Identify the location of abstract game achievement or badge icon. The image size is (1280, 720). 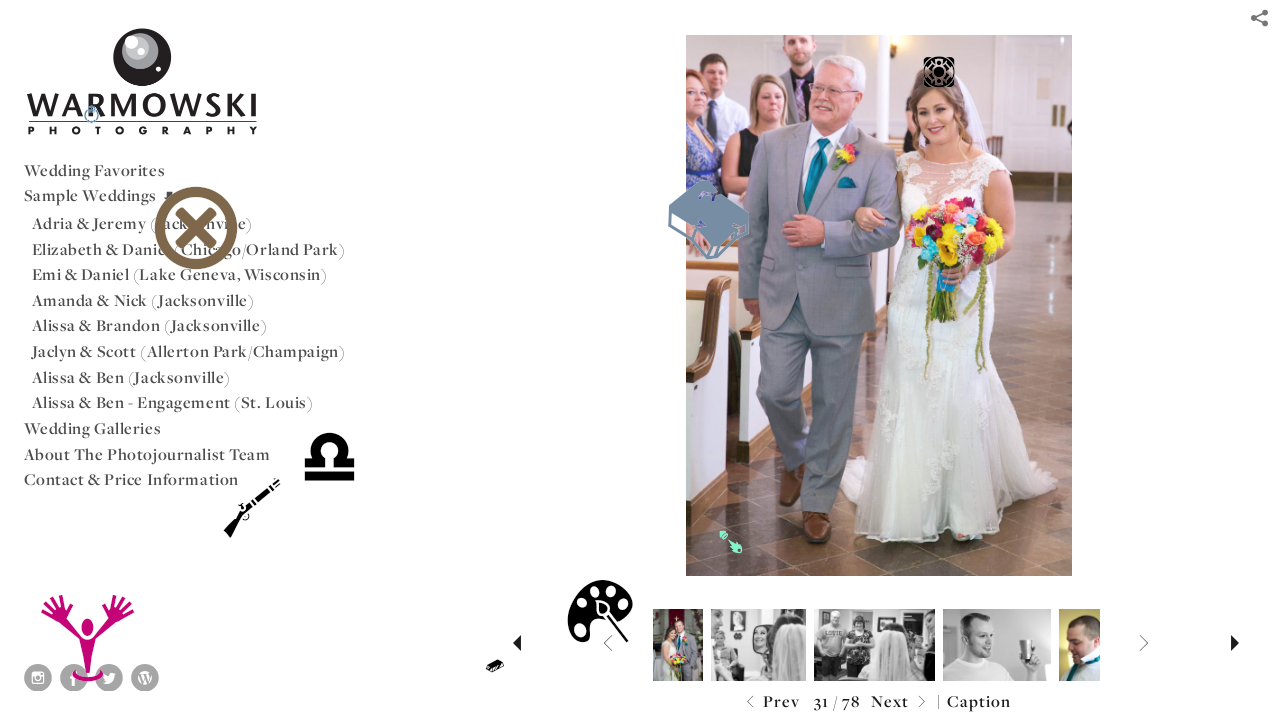
(939, 72).